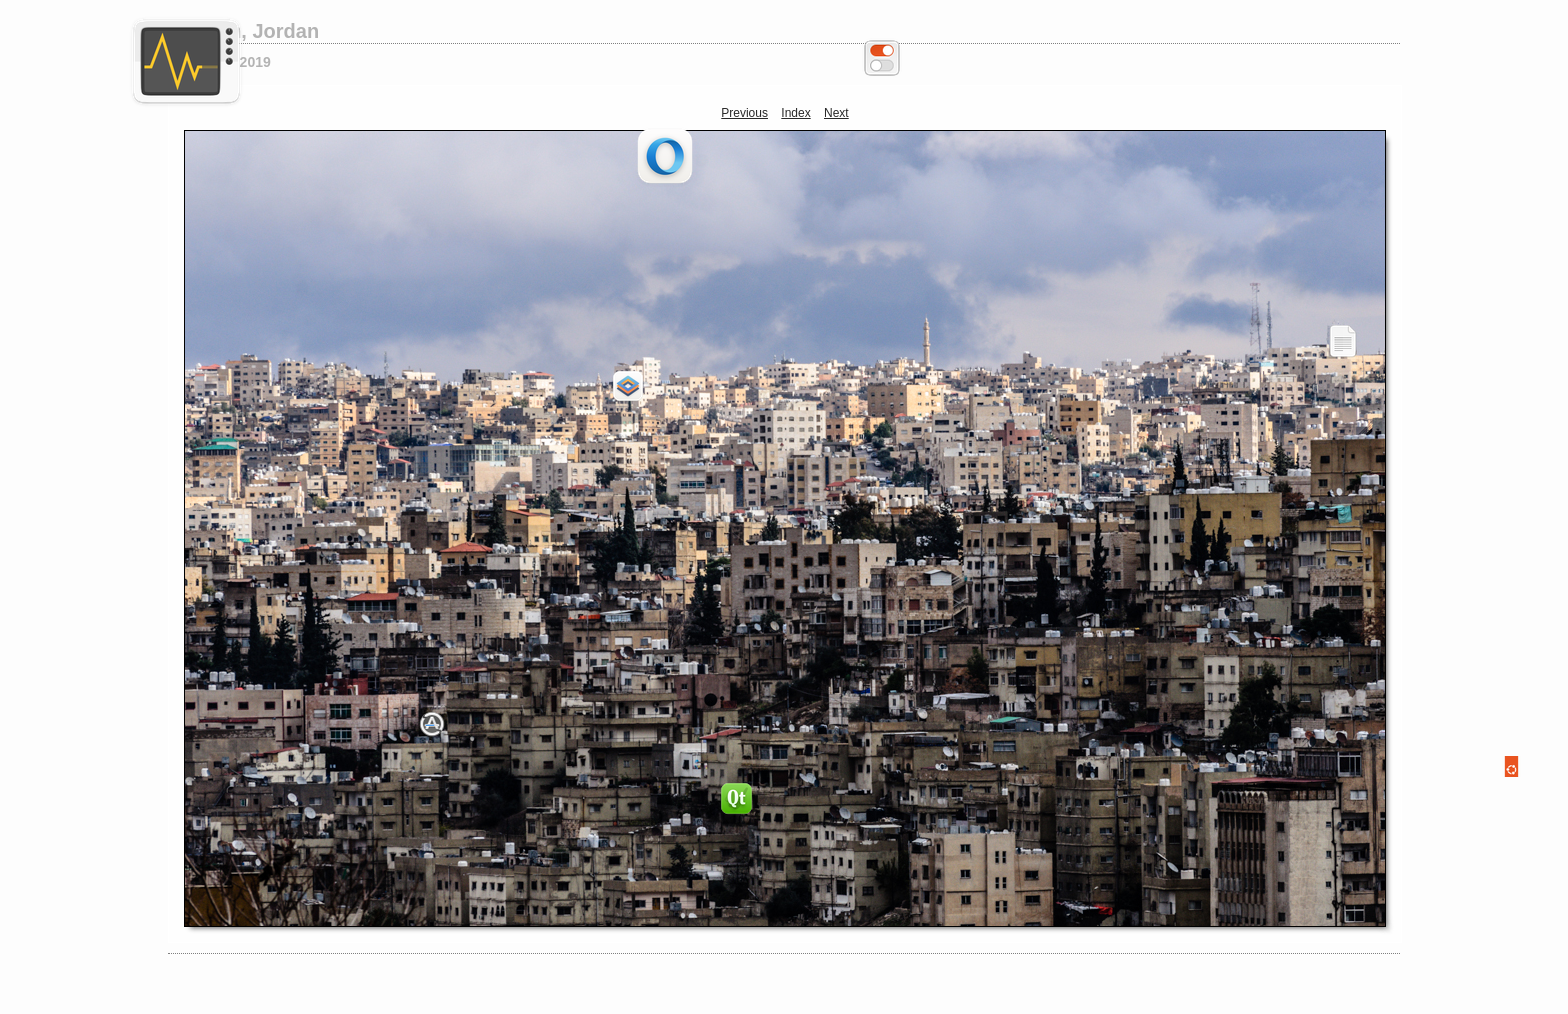 This screenshot has height=1014, width=1568. I want to click on open a text file, so click(1343, 341).